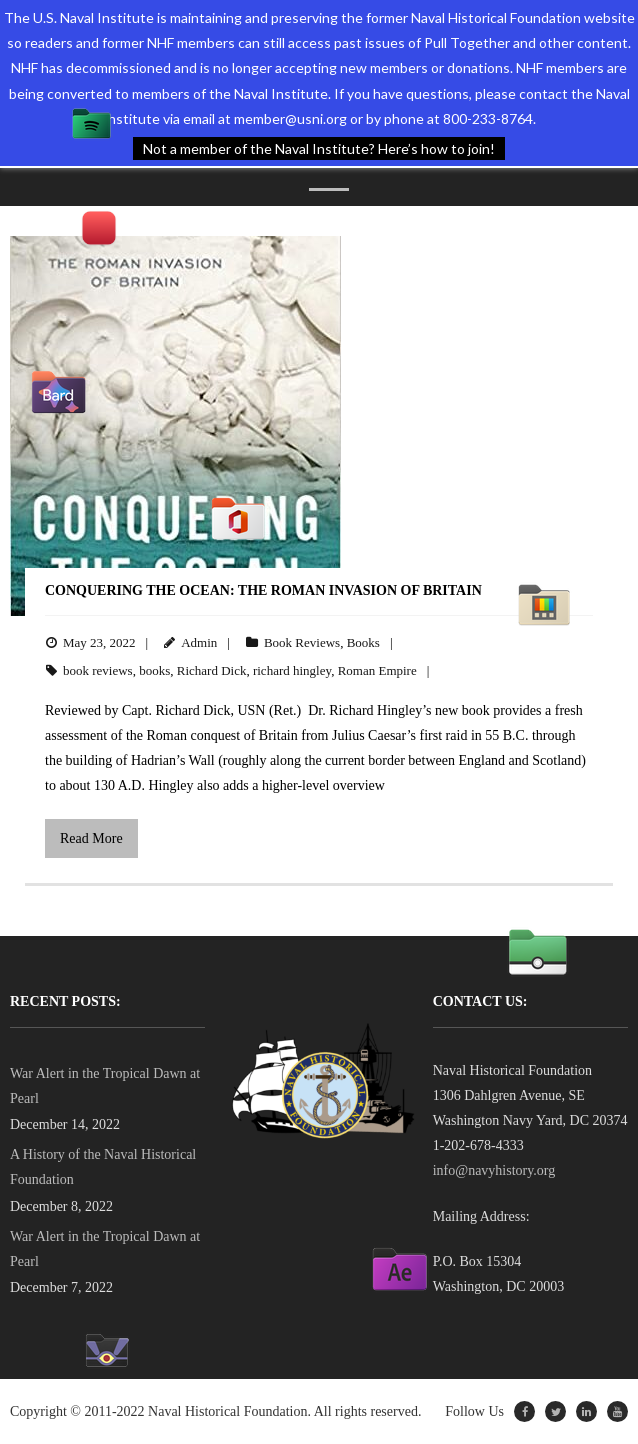 The width and height of the screenshot is (638, 1444). What do you see at coordinates (99, 228) in the screenshot?
I see `blank app icon template for customization` at bounding box center [99, 228].